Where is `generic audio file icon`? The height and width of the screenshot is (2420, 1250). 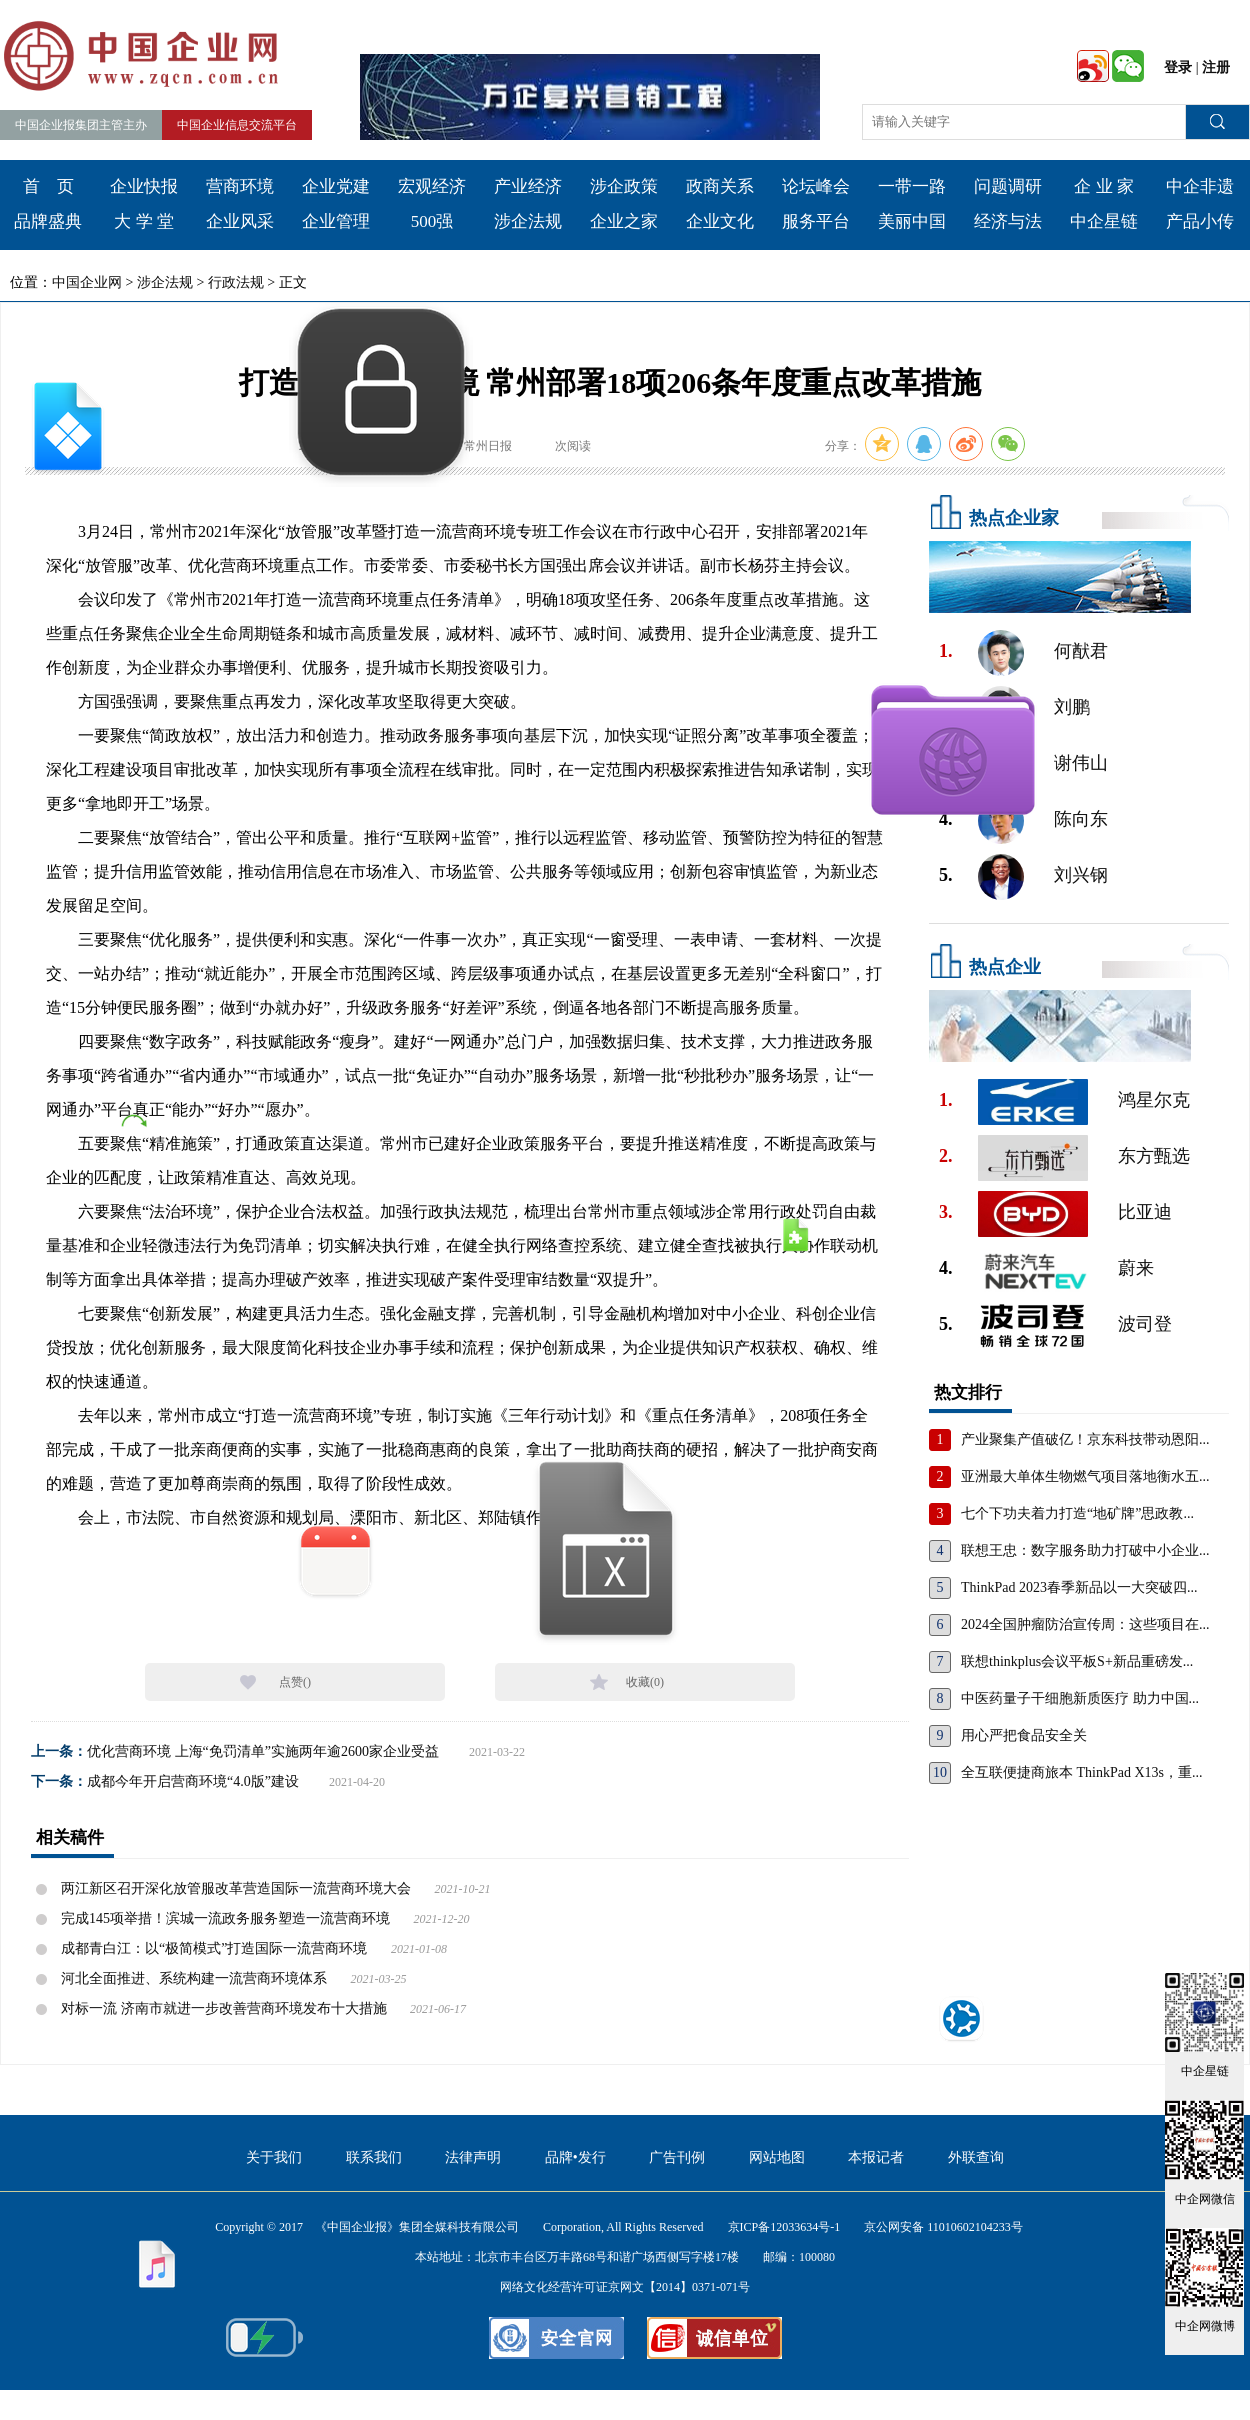 generic audio file icon is located at coordinates (157, 2265).